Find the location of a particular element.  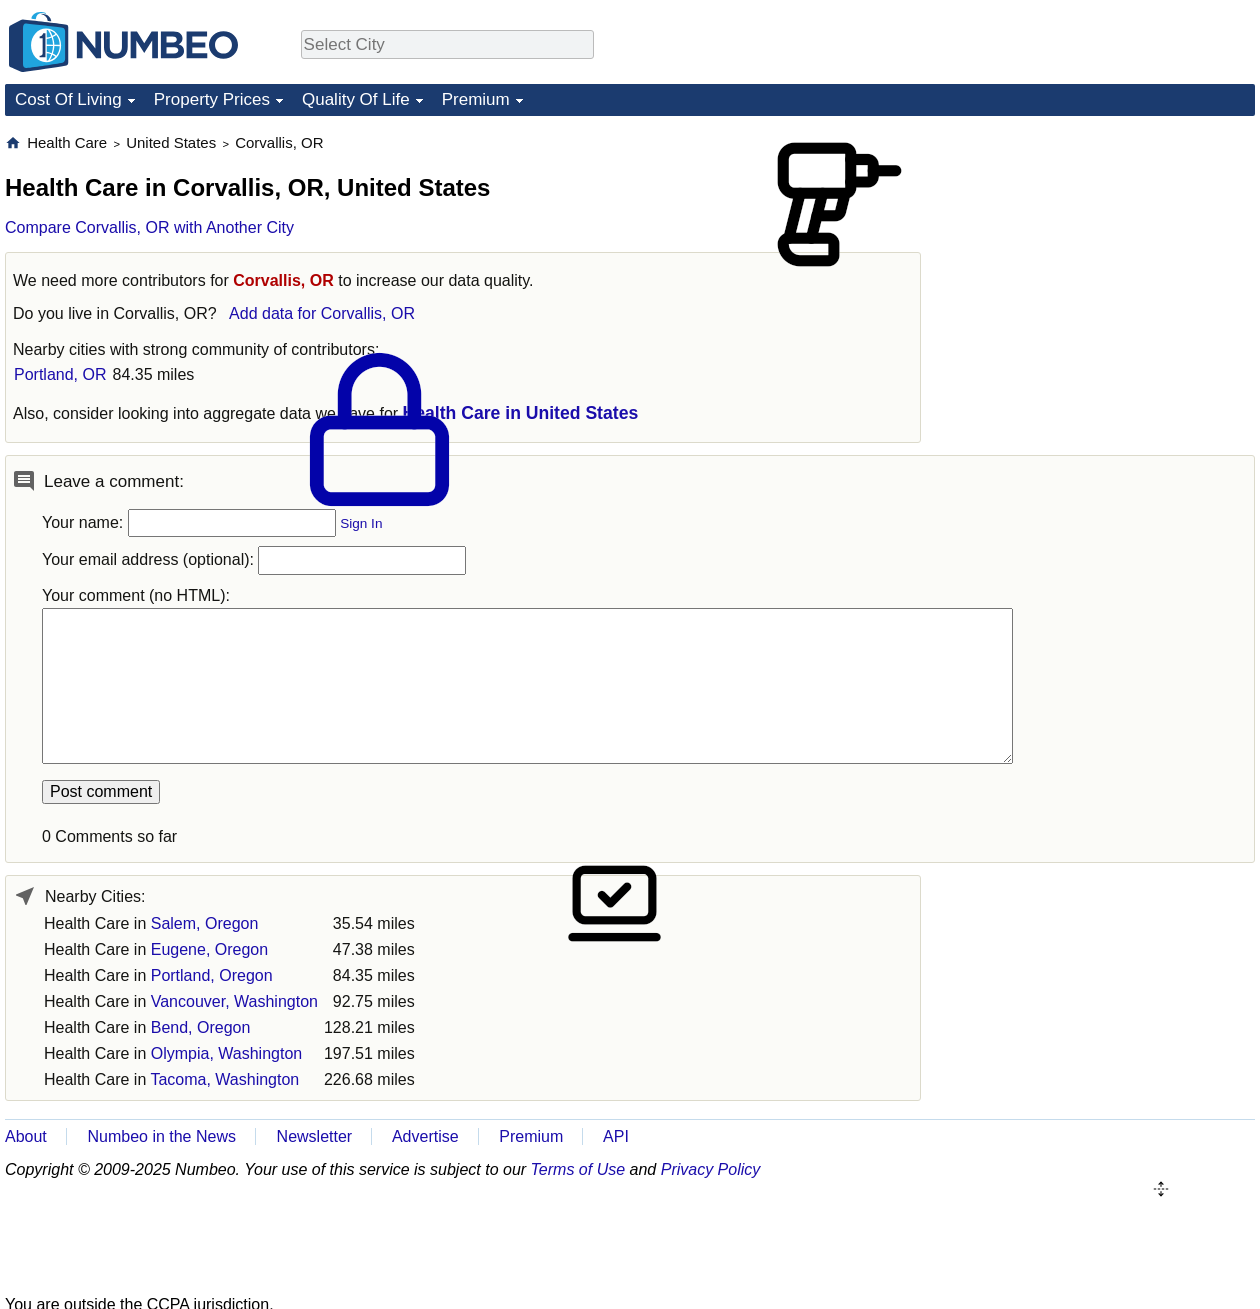

indicates a secure or encrypted connection is located at coordinates (379, 429).